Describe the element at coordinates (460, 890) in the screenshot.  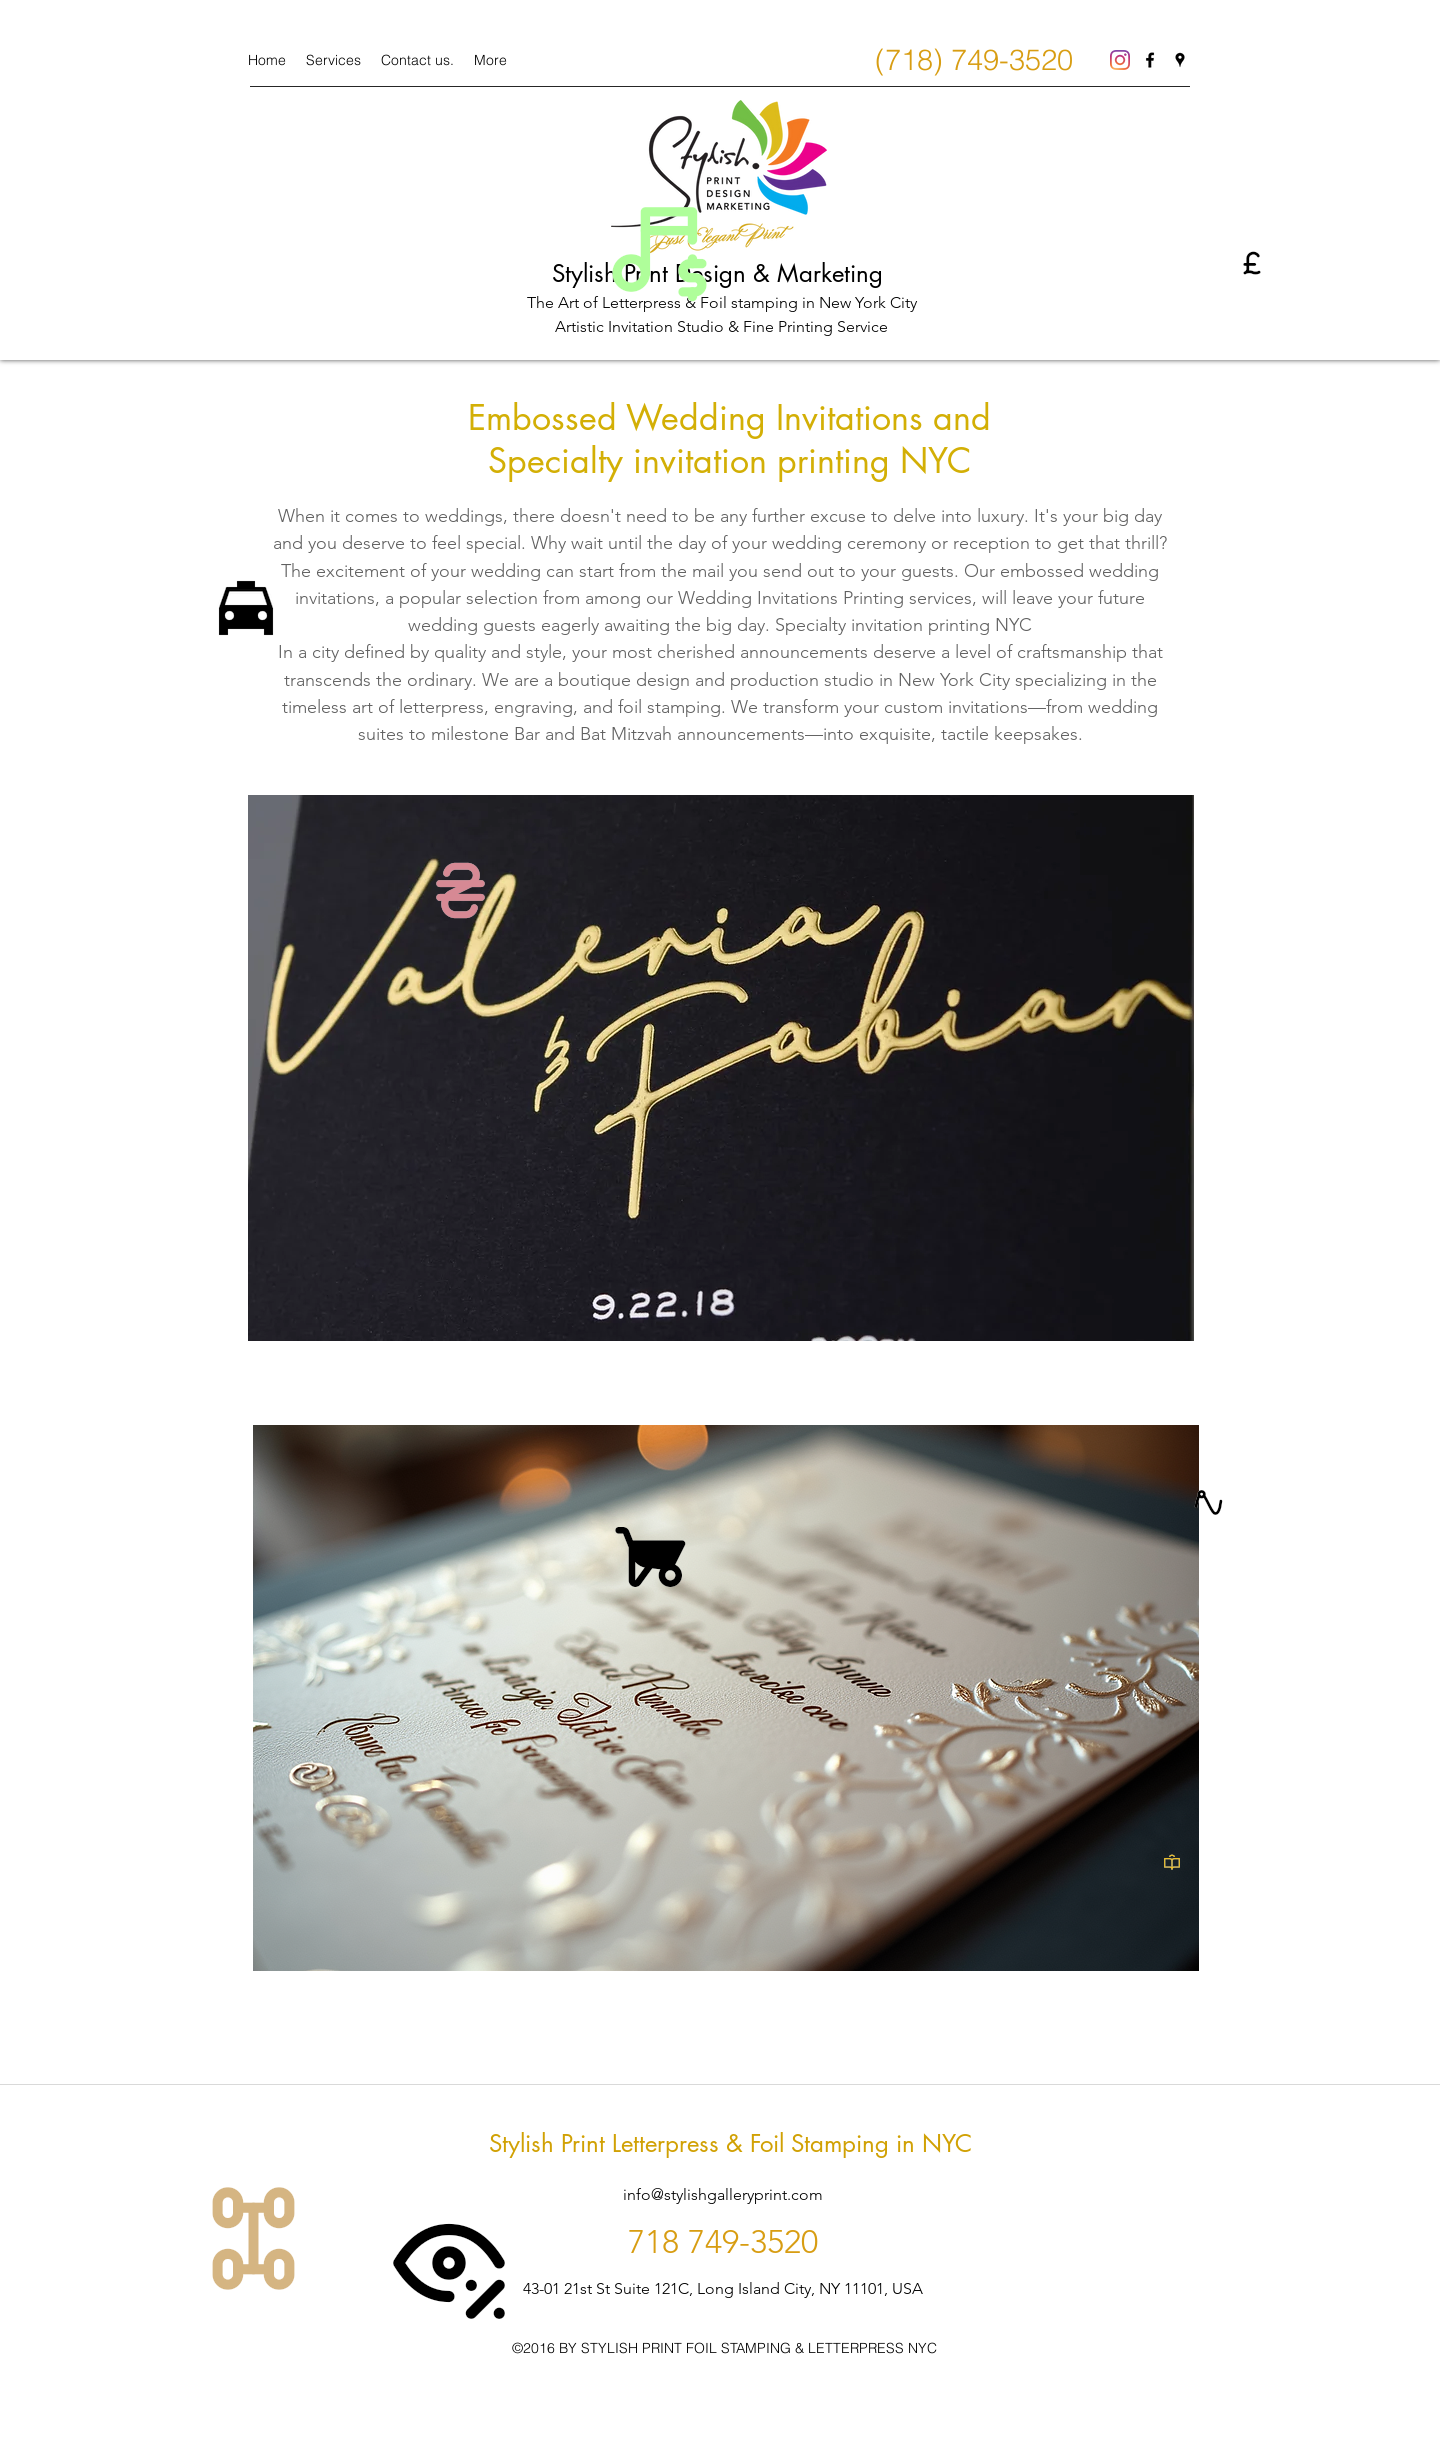
I see `indicates Ukrainian hryvnia currency` at that location.